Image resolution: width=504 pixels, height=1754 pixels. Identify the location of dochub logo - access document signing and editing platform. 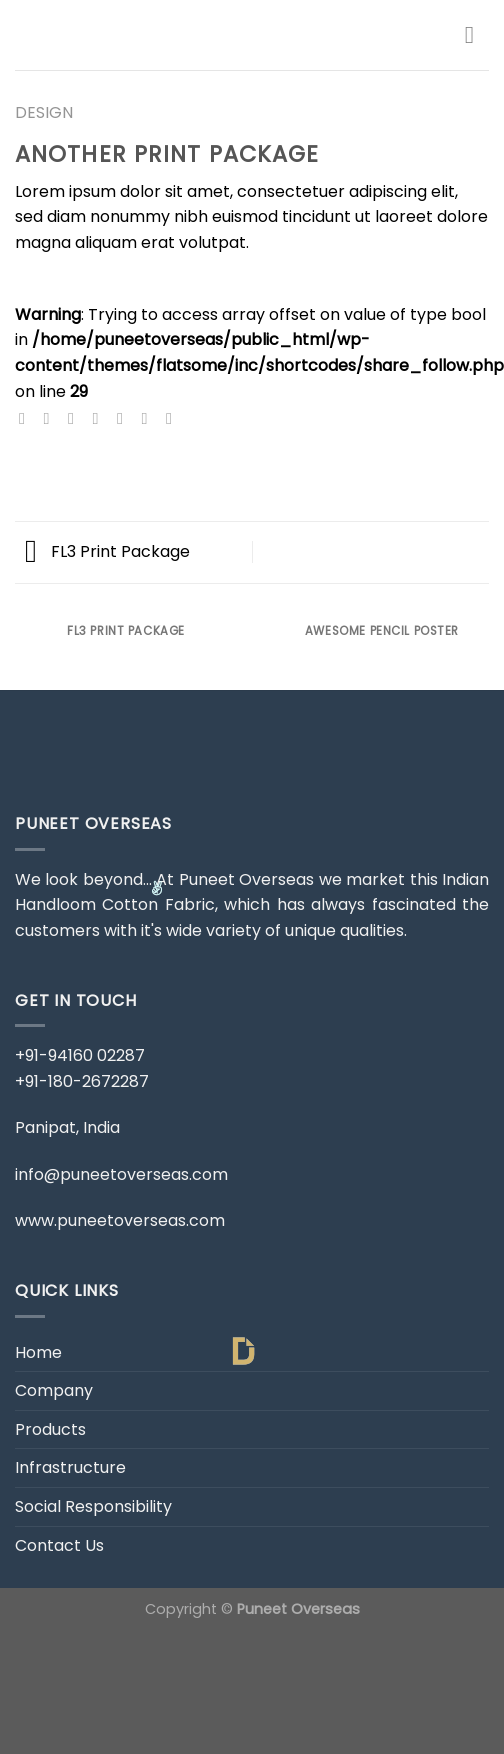
(244, 1351).